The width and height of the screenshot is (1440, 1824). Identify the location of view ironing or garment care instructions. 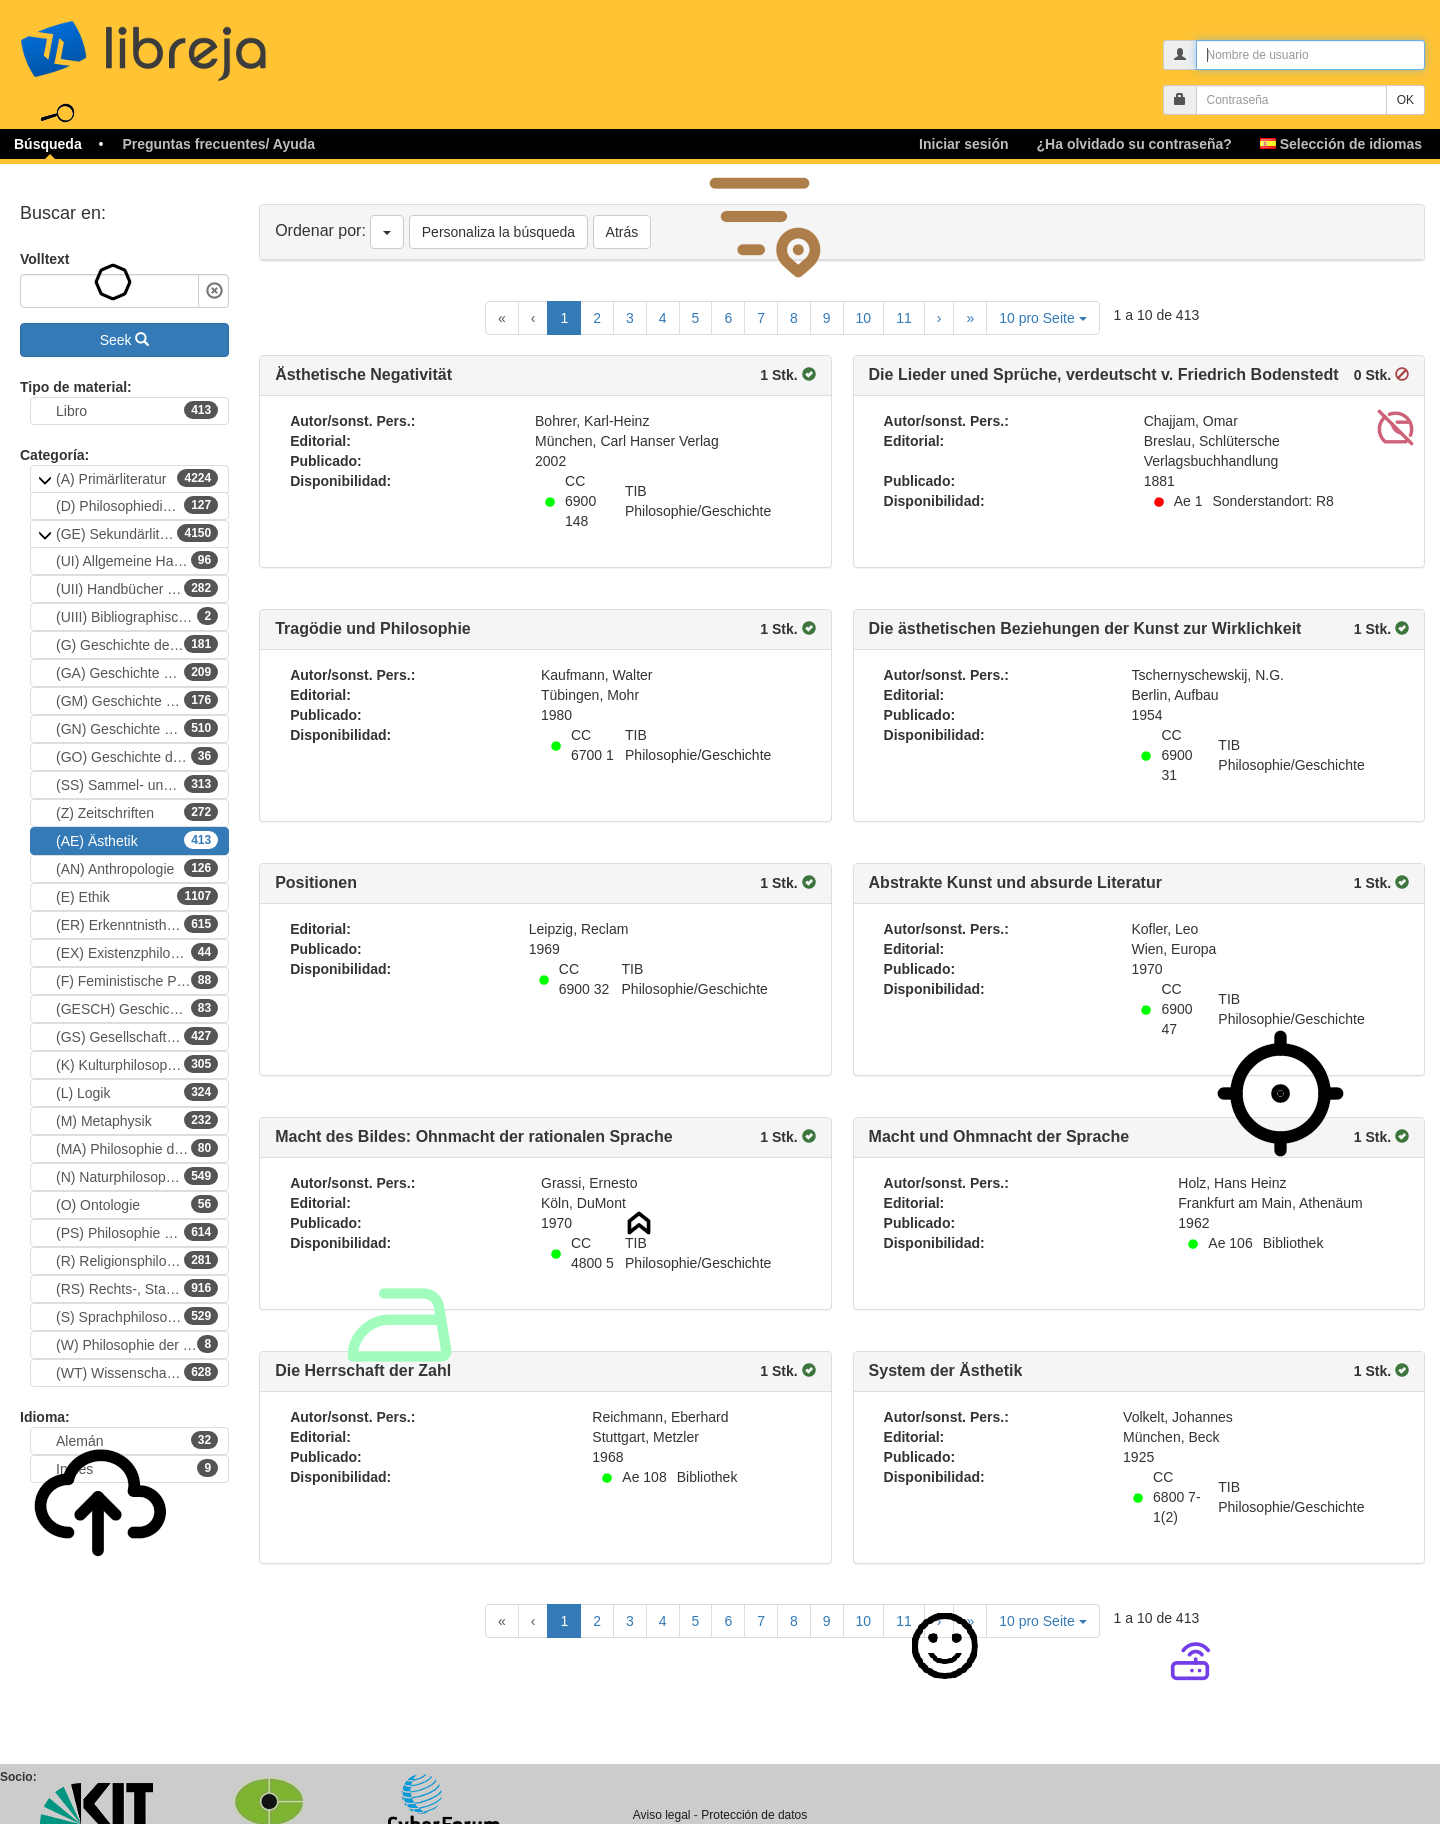
(400, 1325).